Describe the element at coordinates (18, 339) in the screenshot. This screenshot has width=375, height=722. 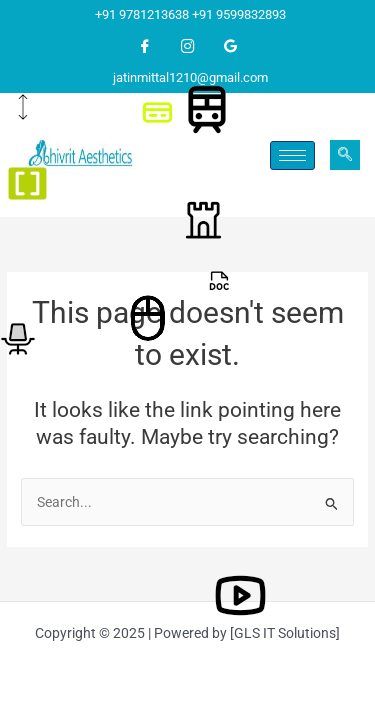
I see `office or workspace settings` at that location.